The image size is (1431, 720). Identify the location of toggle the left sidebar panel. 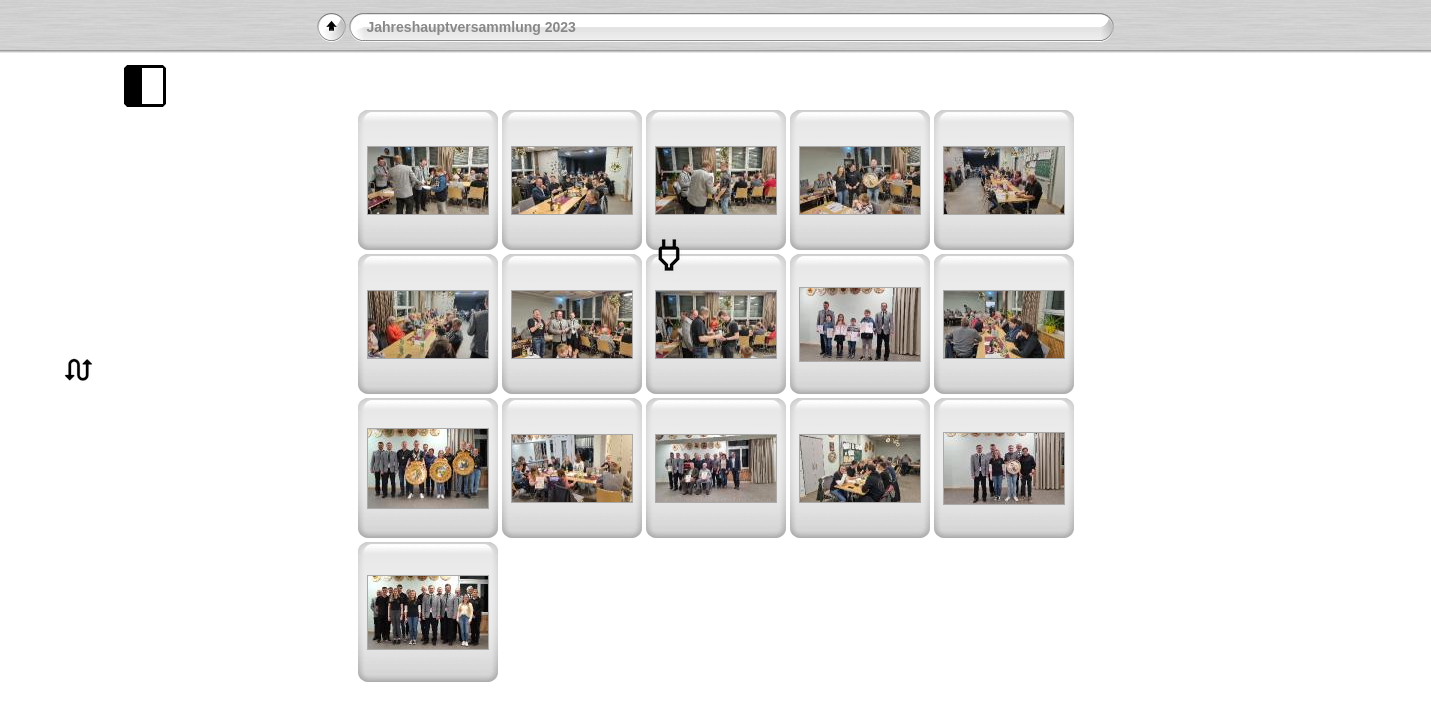
(145, 86).